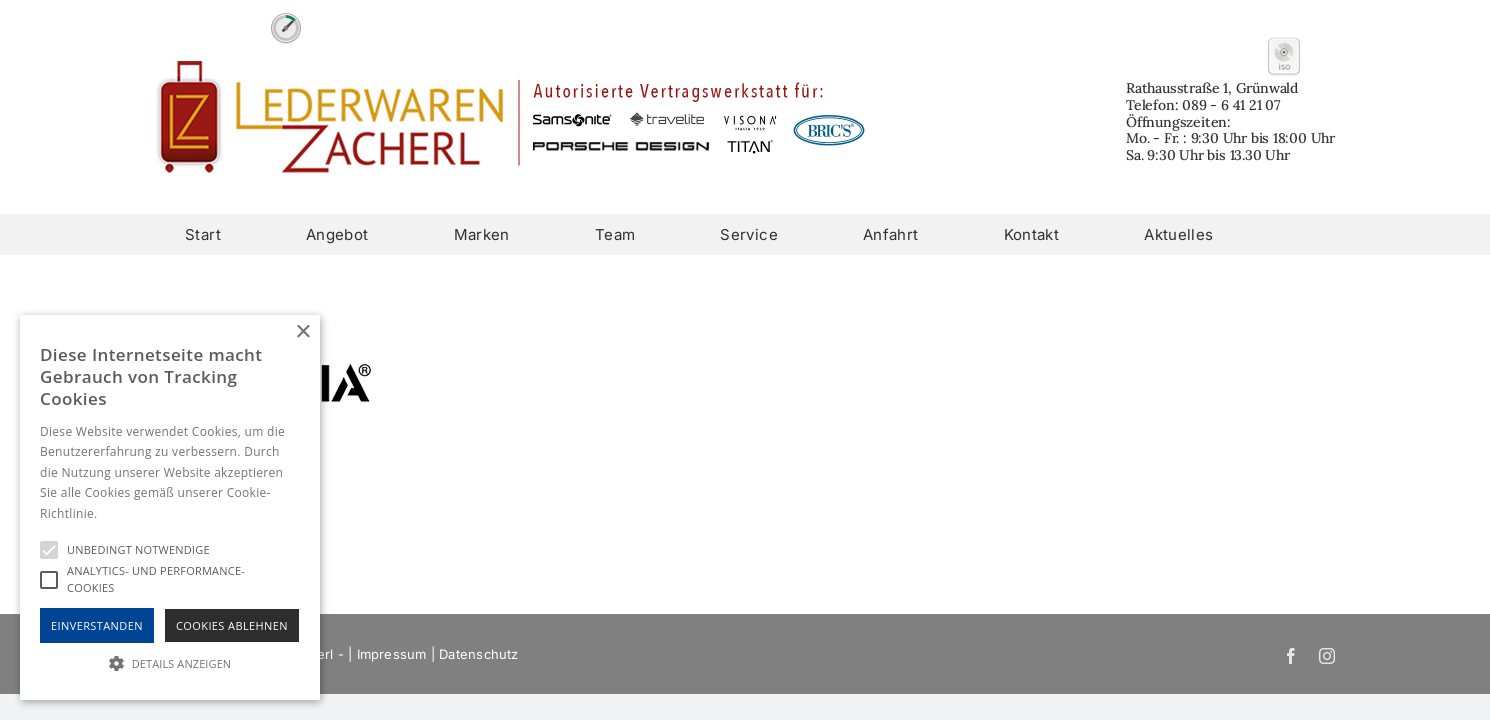  Describe the element at coordinates (1284, 56) in the screenshot. I see `a CD/DVD disc image file (.iso format)` at that location.